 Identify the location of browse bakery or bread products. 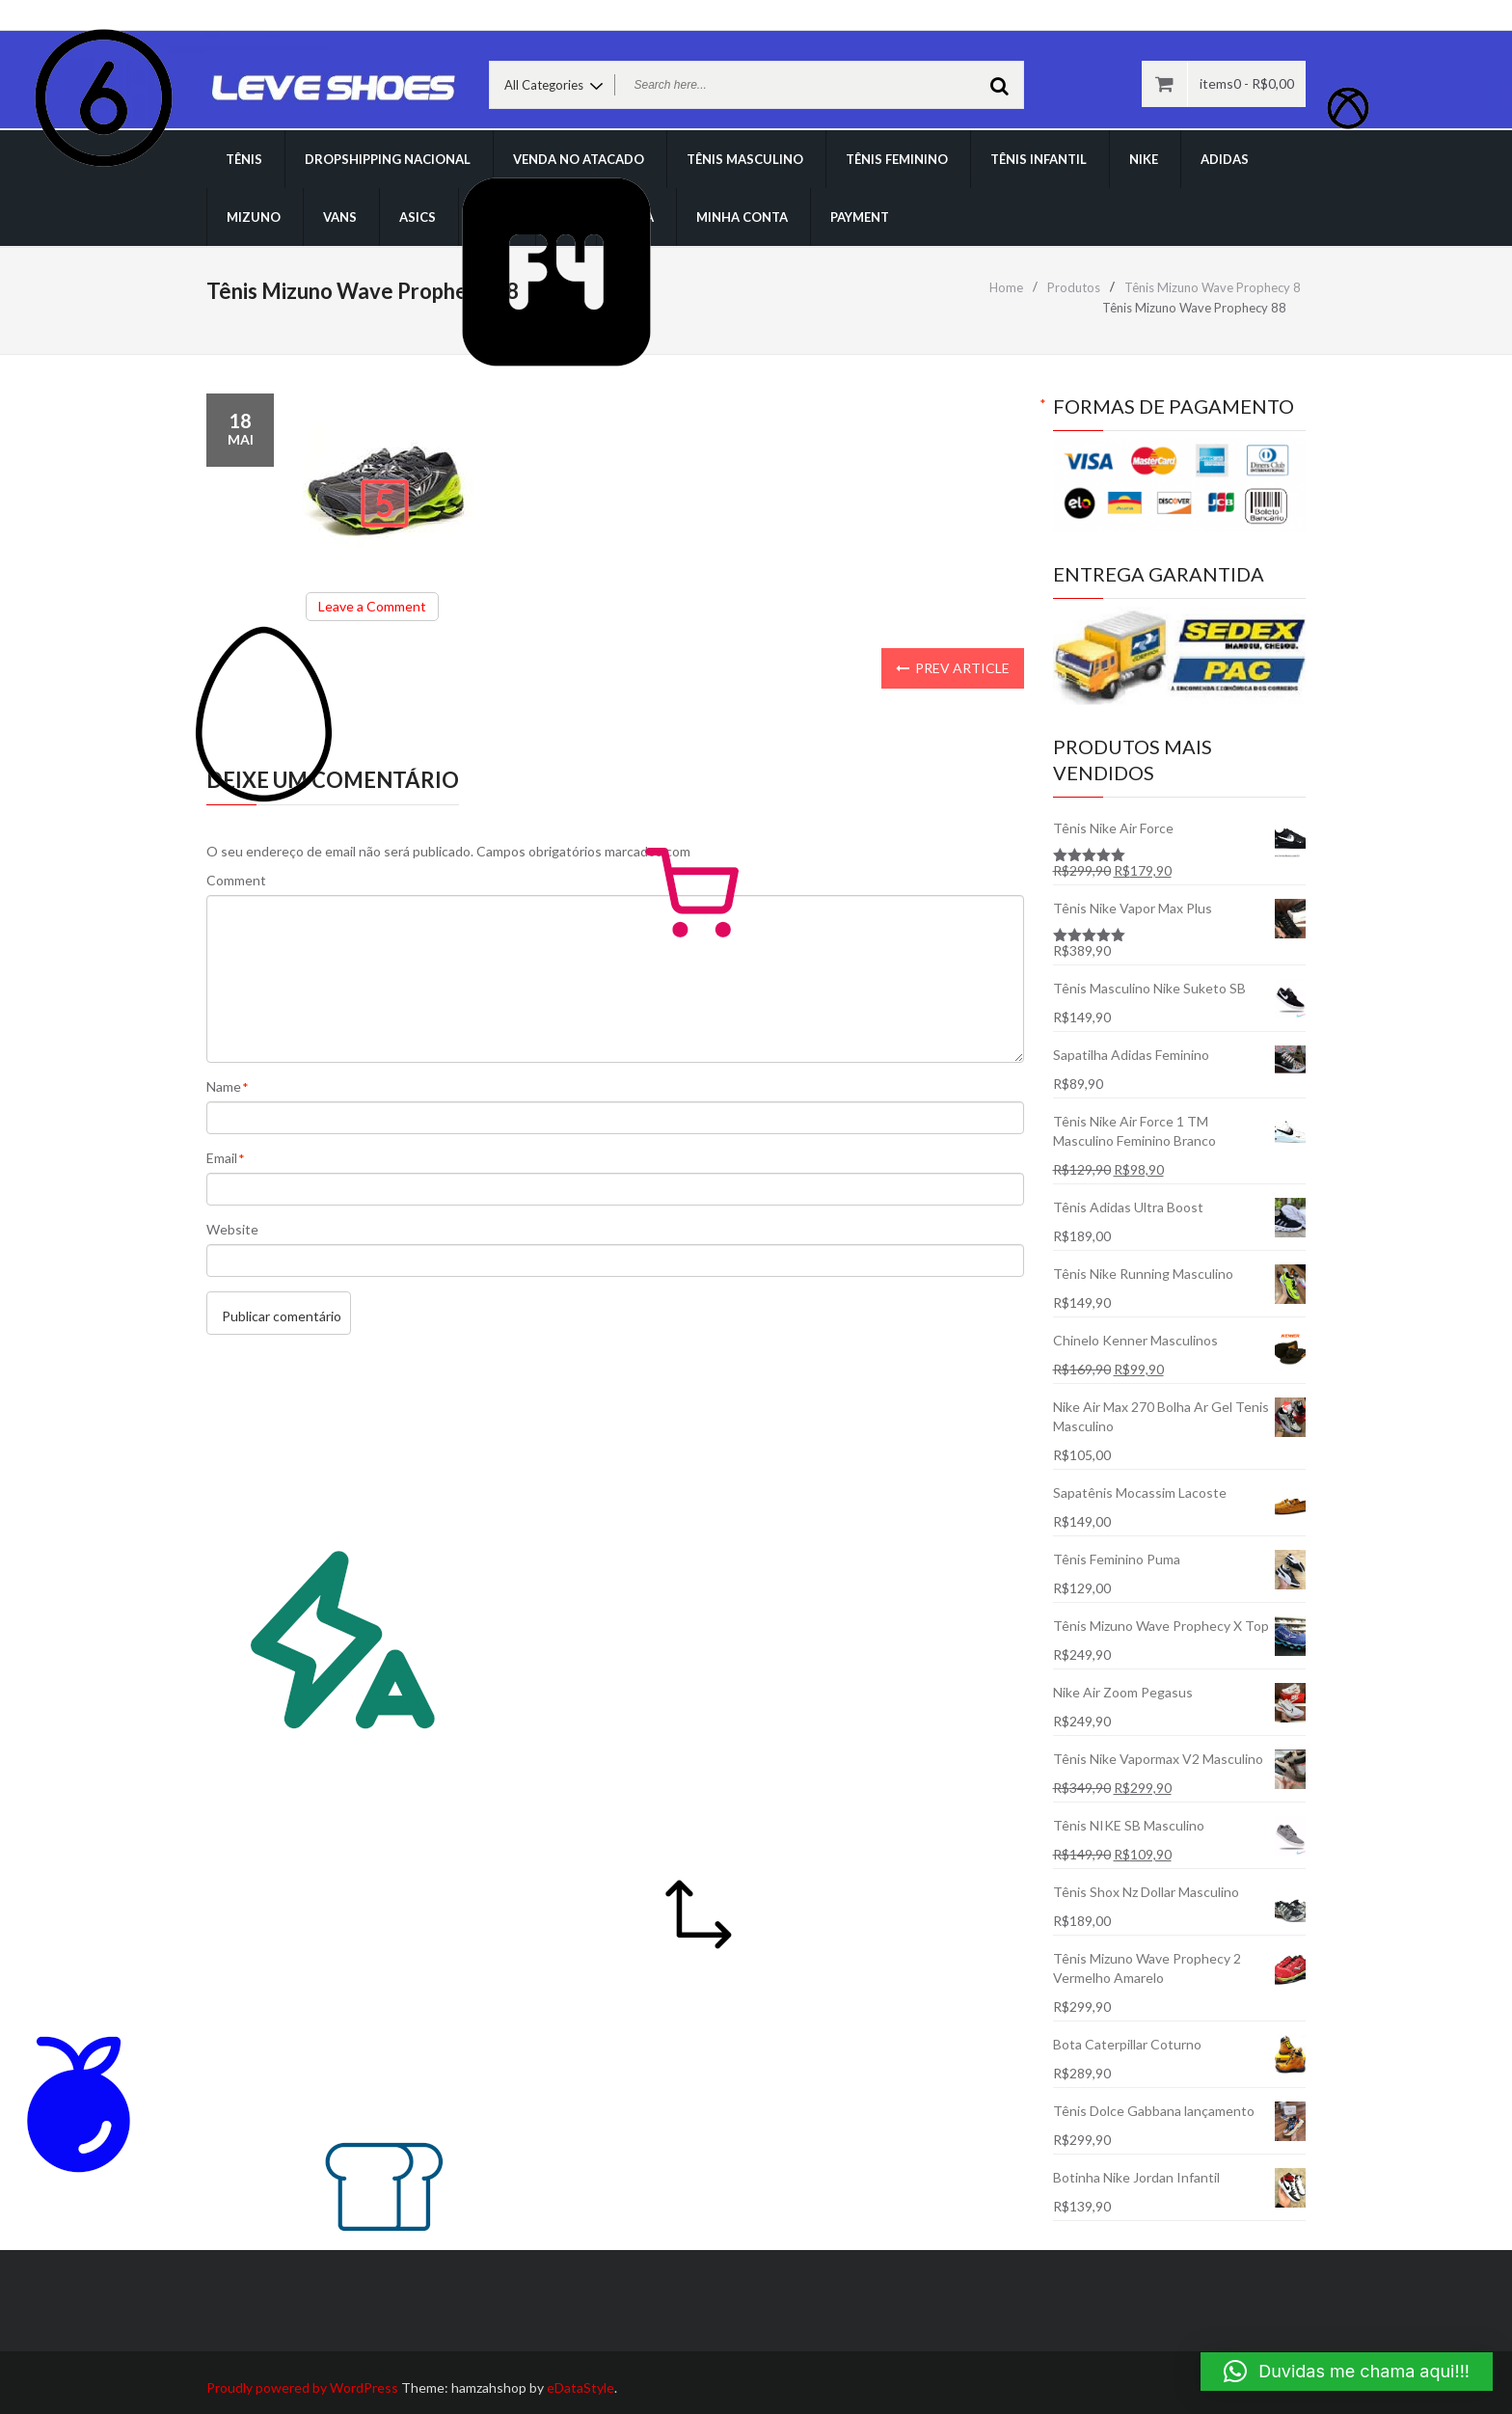
(386, 2186).